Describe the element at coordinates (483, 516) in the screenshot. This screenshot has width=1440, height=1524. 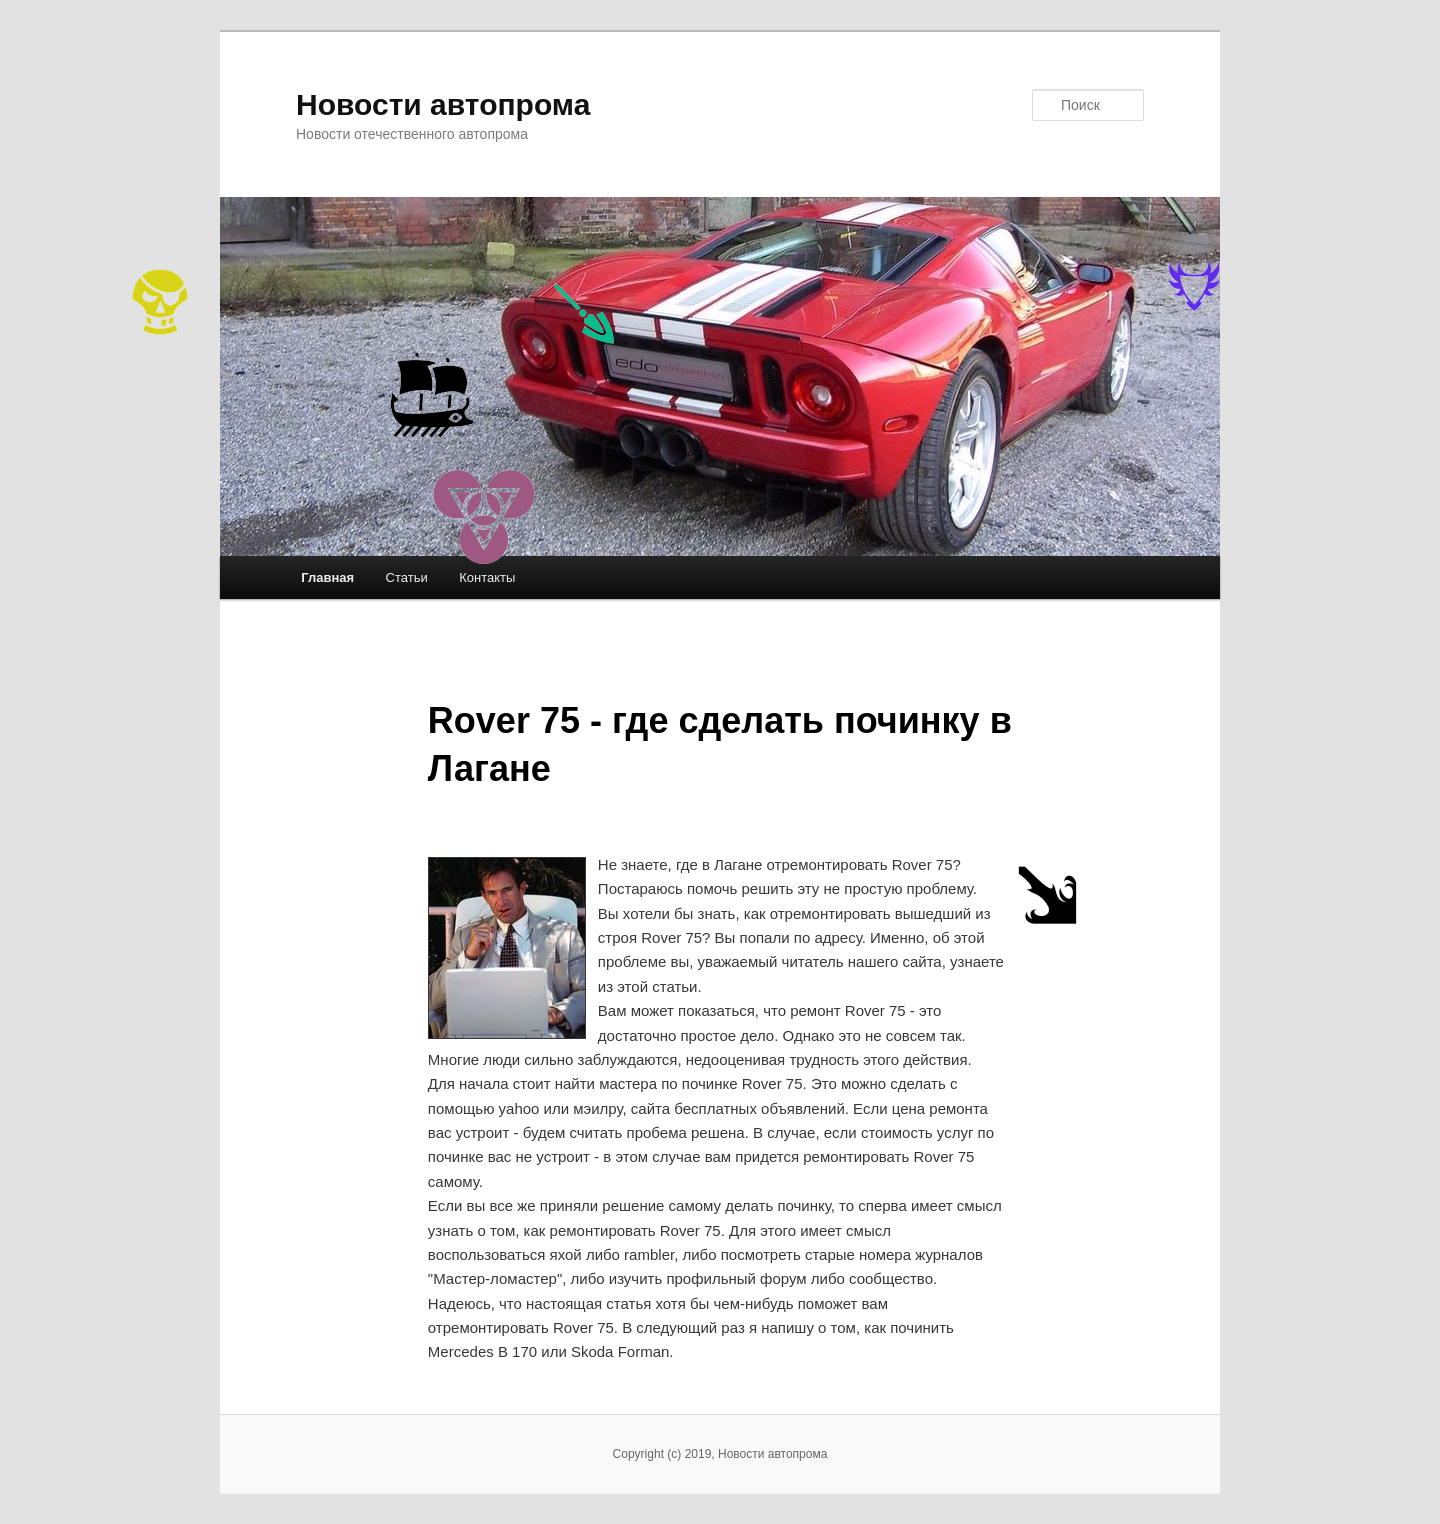
I see `indicates a trinity or three-way connection system` at that location.